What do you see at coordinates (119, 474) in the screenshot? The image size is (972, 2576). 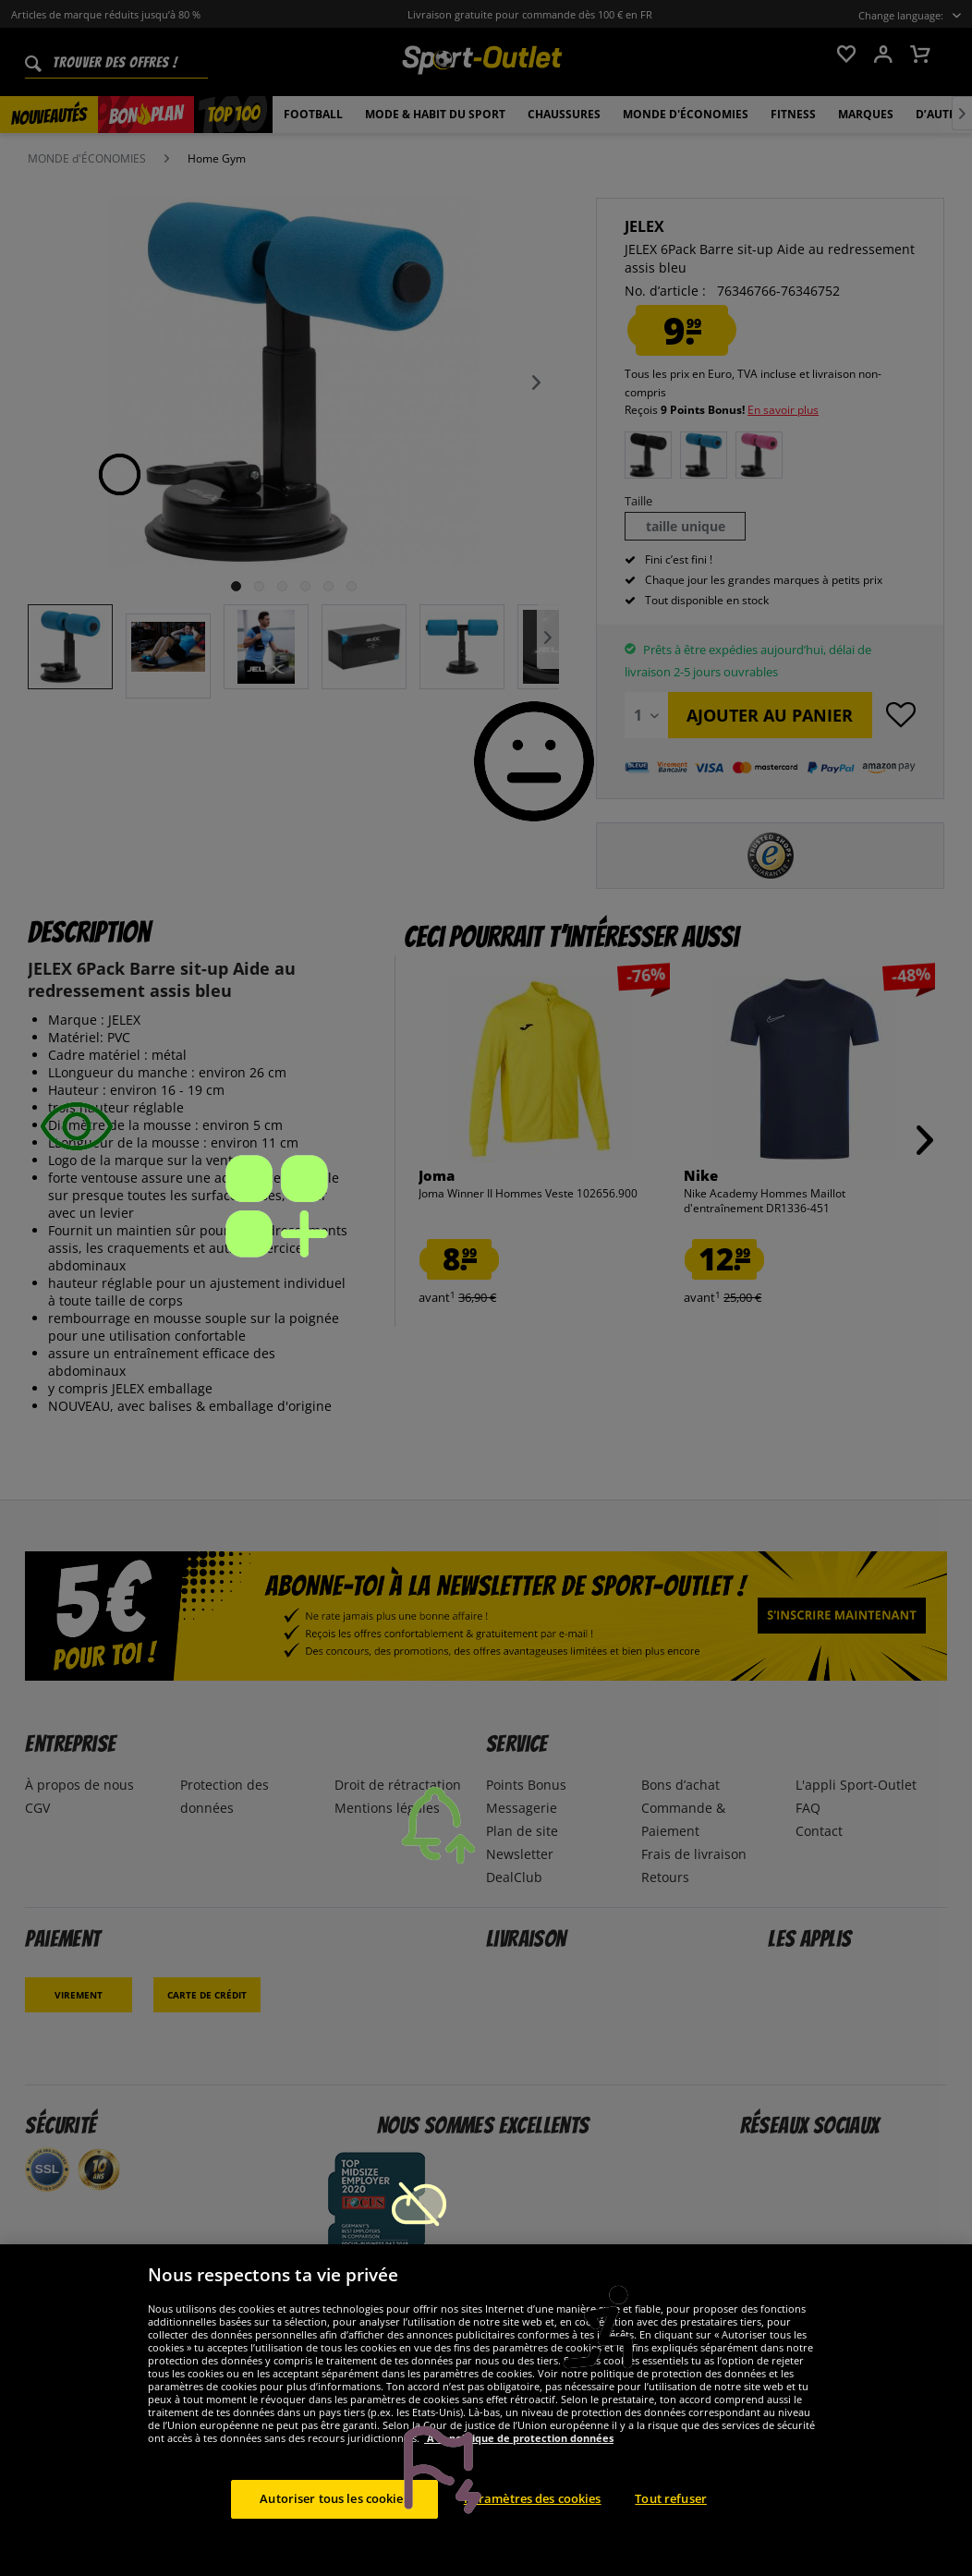 I see `indicates dry clean only care instruction` at bounding box center [119, 474].